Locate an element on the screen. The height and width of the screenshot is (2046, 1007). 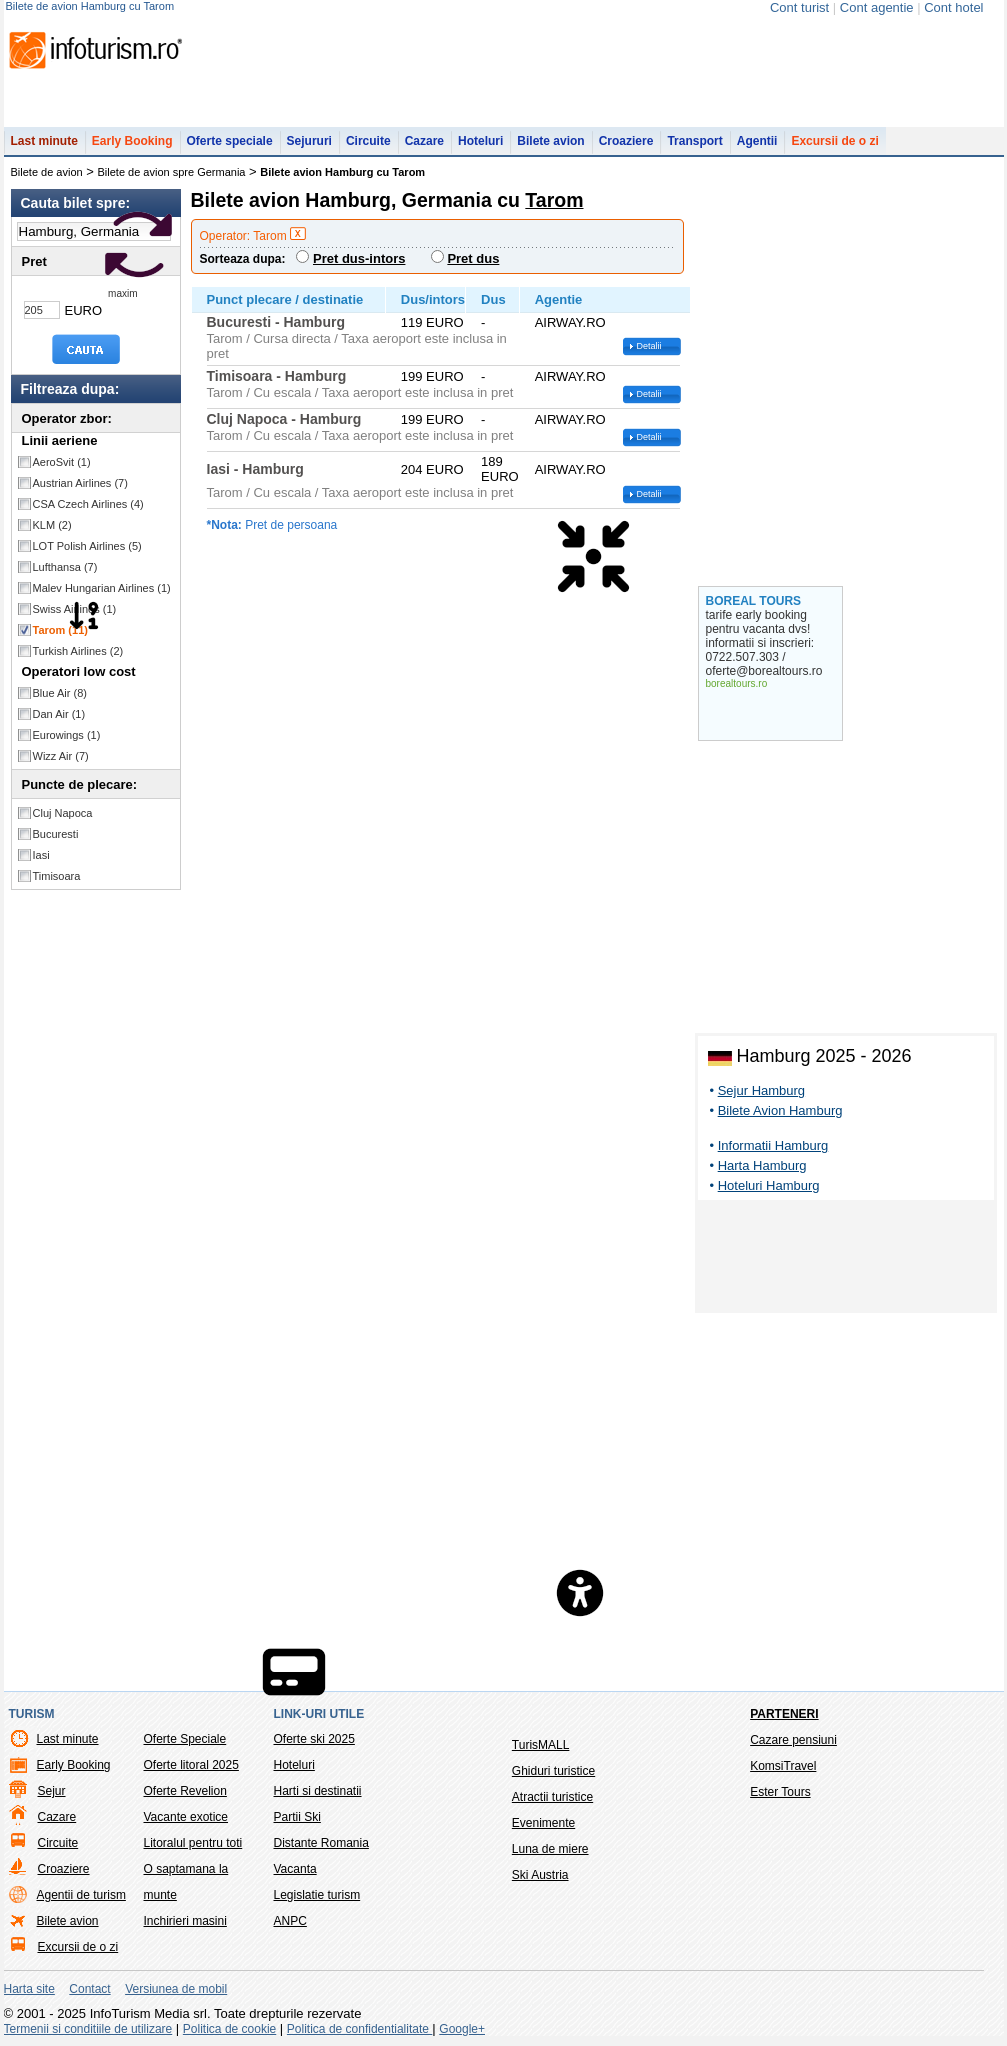
access accessibility settings is located at coordinates (580, 1593).